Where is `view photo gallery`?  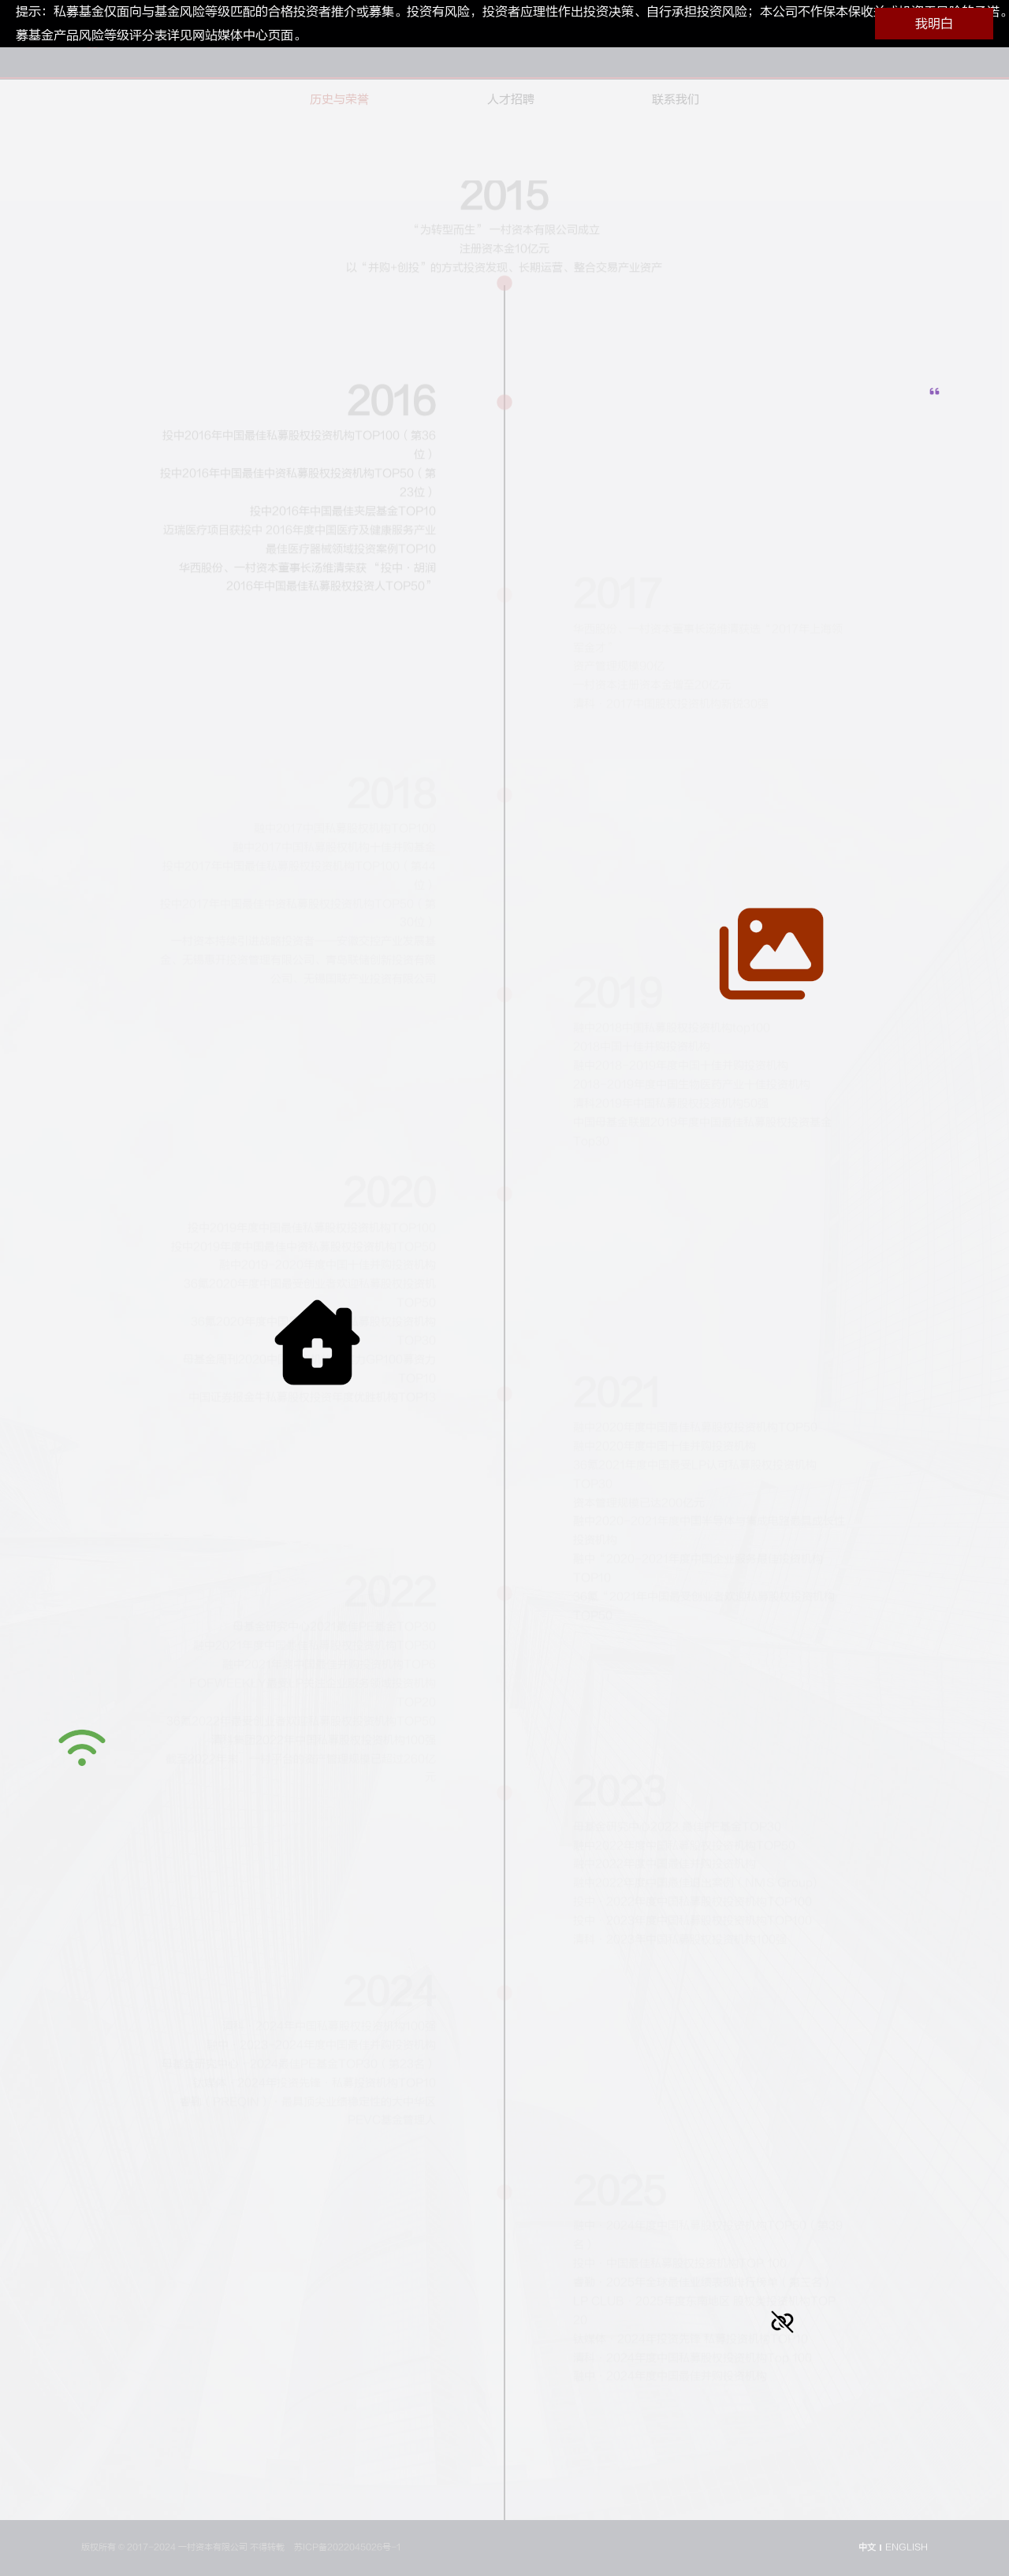
view photo gallery is located at coordinates (774, 950).